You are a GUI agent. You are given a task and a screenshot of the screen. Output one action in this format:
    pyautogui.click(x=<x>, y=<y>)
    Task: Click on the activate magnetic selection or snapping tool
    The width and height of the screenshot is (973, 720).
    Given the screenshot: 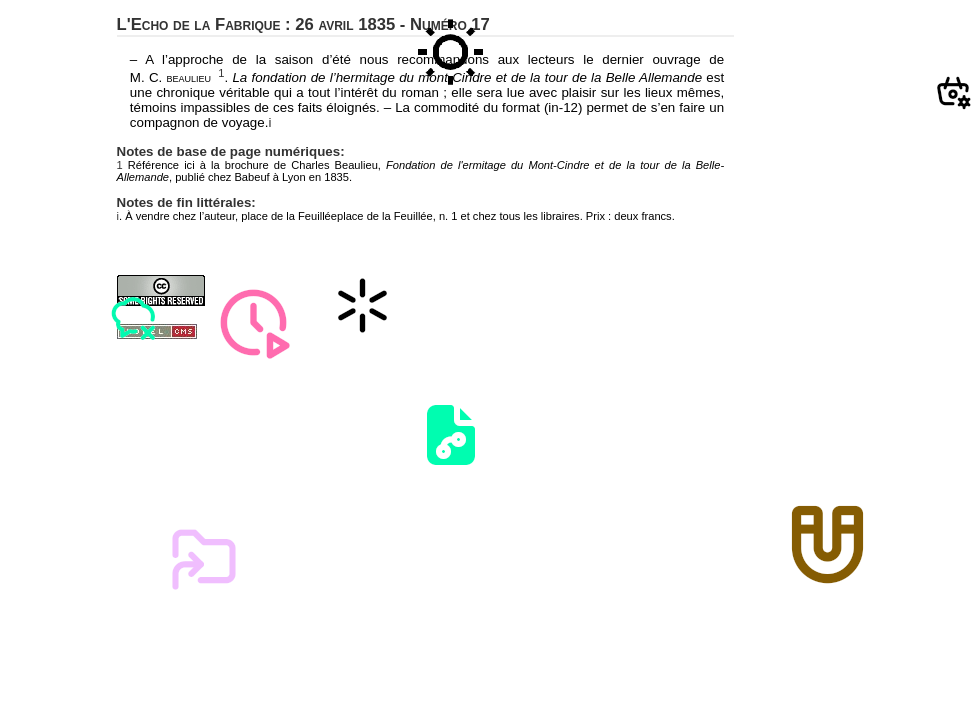 What is the action you would take?
    pyautogui.click(x=827, y=541)
    